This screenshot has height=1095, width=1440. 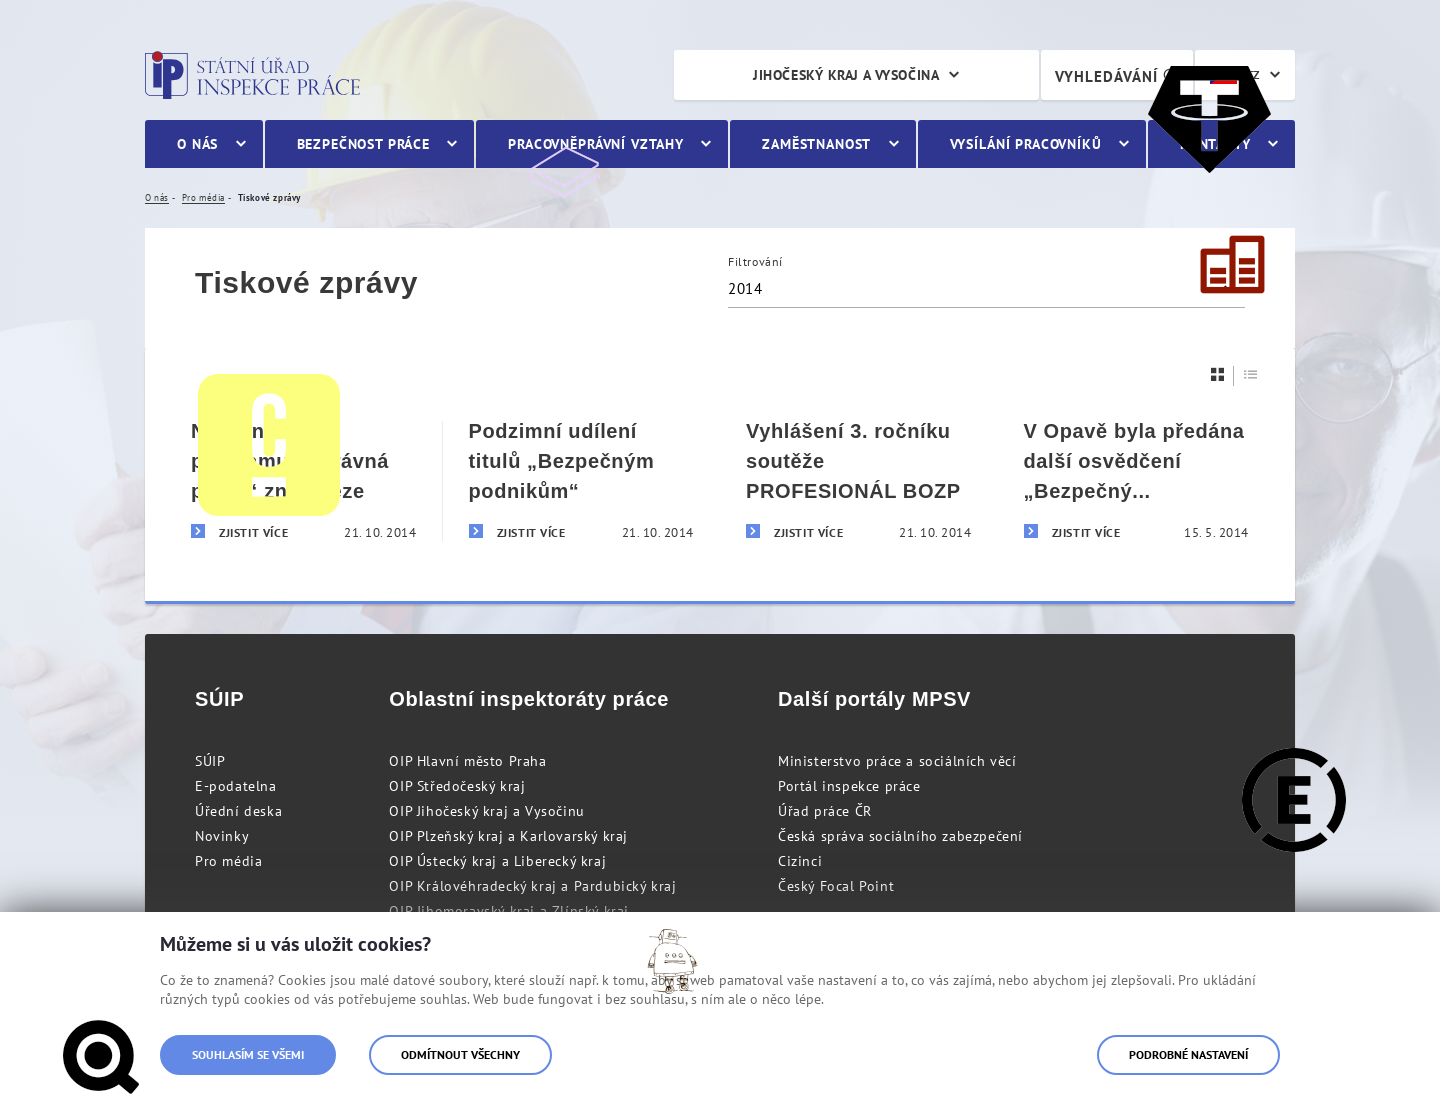 What do you see at coordinates (1209, 119) in the screenshot?
I see `tether (USDT) cryptocurrency logo` at bounding box center [1209, 119].